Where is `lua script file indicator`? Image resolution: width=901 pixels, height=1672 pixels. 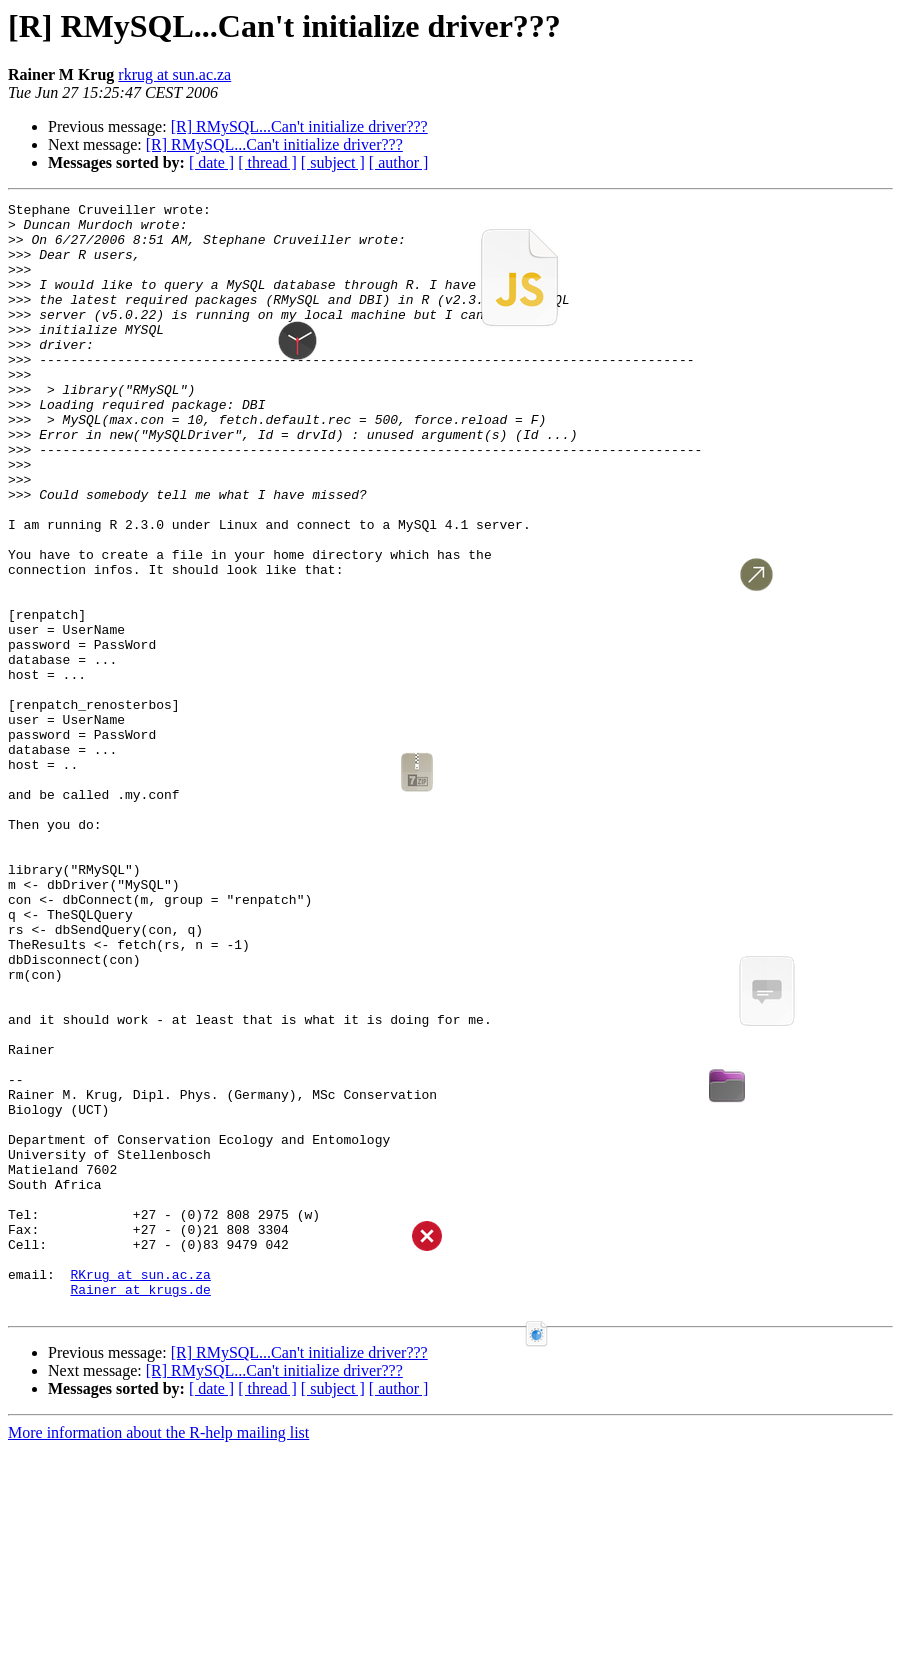 lua script file indicator is located at coordinates (536, 1333).